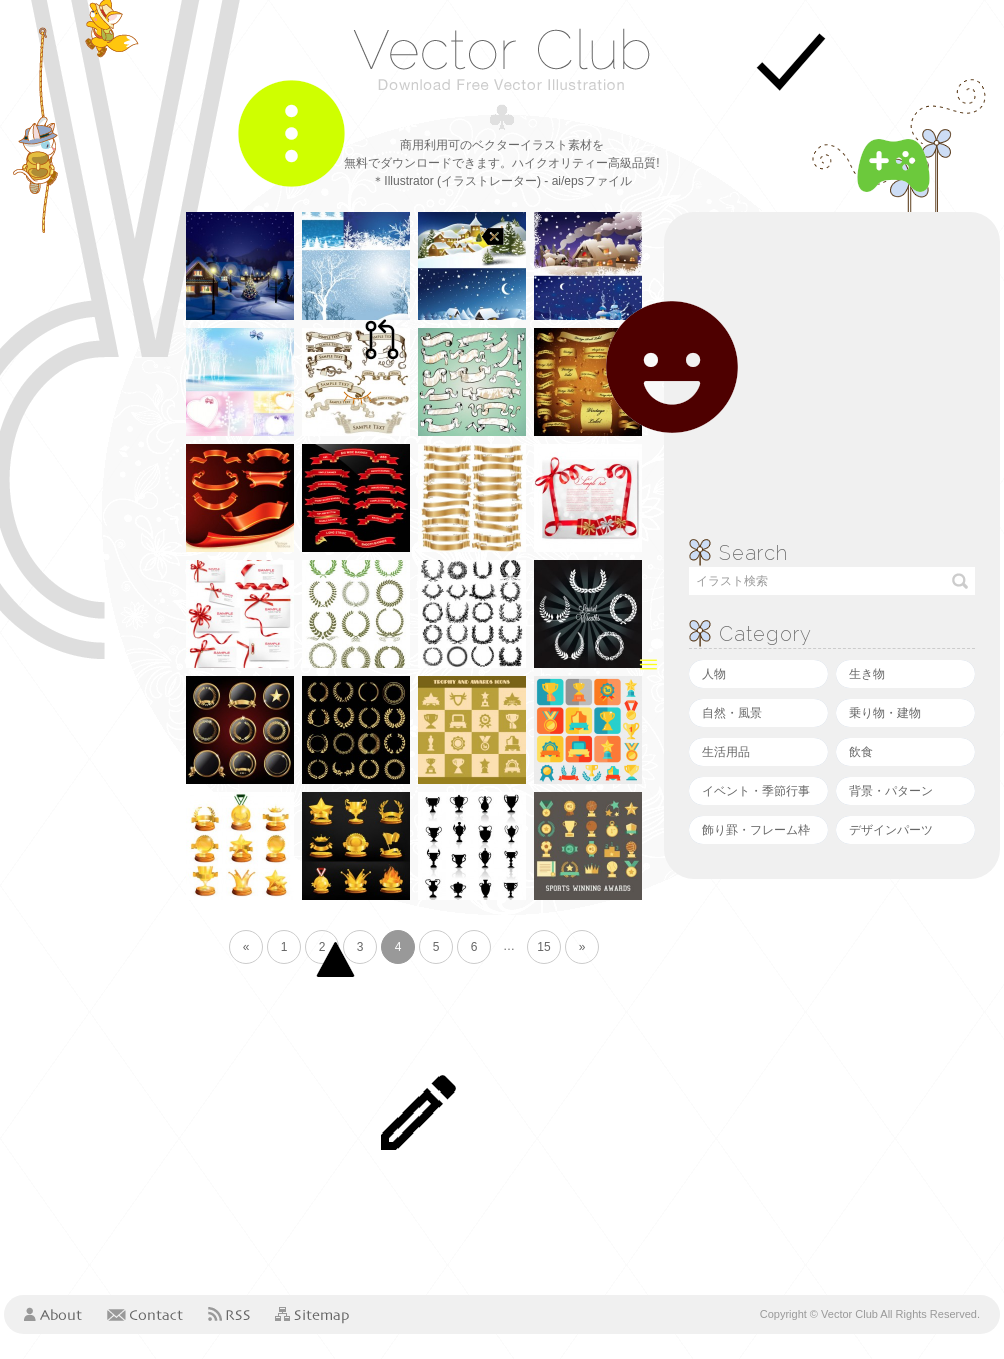 The width and height of the screenshot is (1004, 1359). What do you see at coordinates (791, 62) in the screenshot?
I see `confirm or submit an action` at bounding box center [791, 62].